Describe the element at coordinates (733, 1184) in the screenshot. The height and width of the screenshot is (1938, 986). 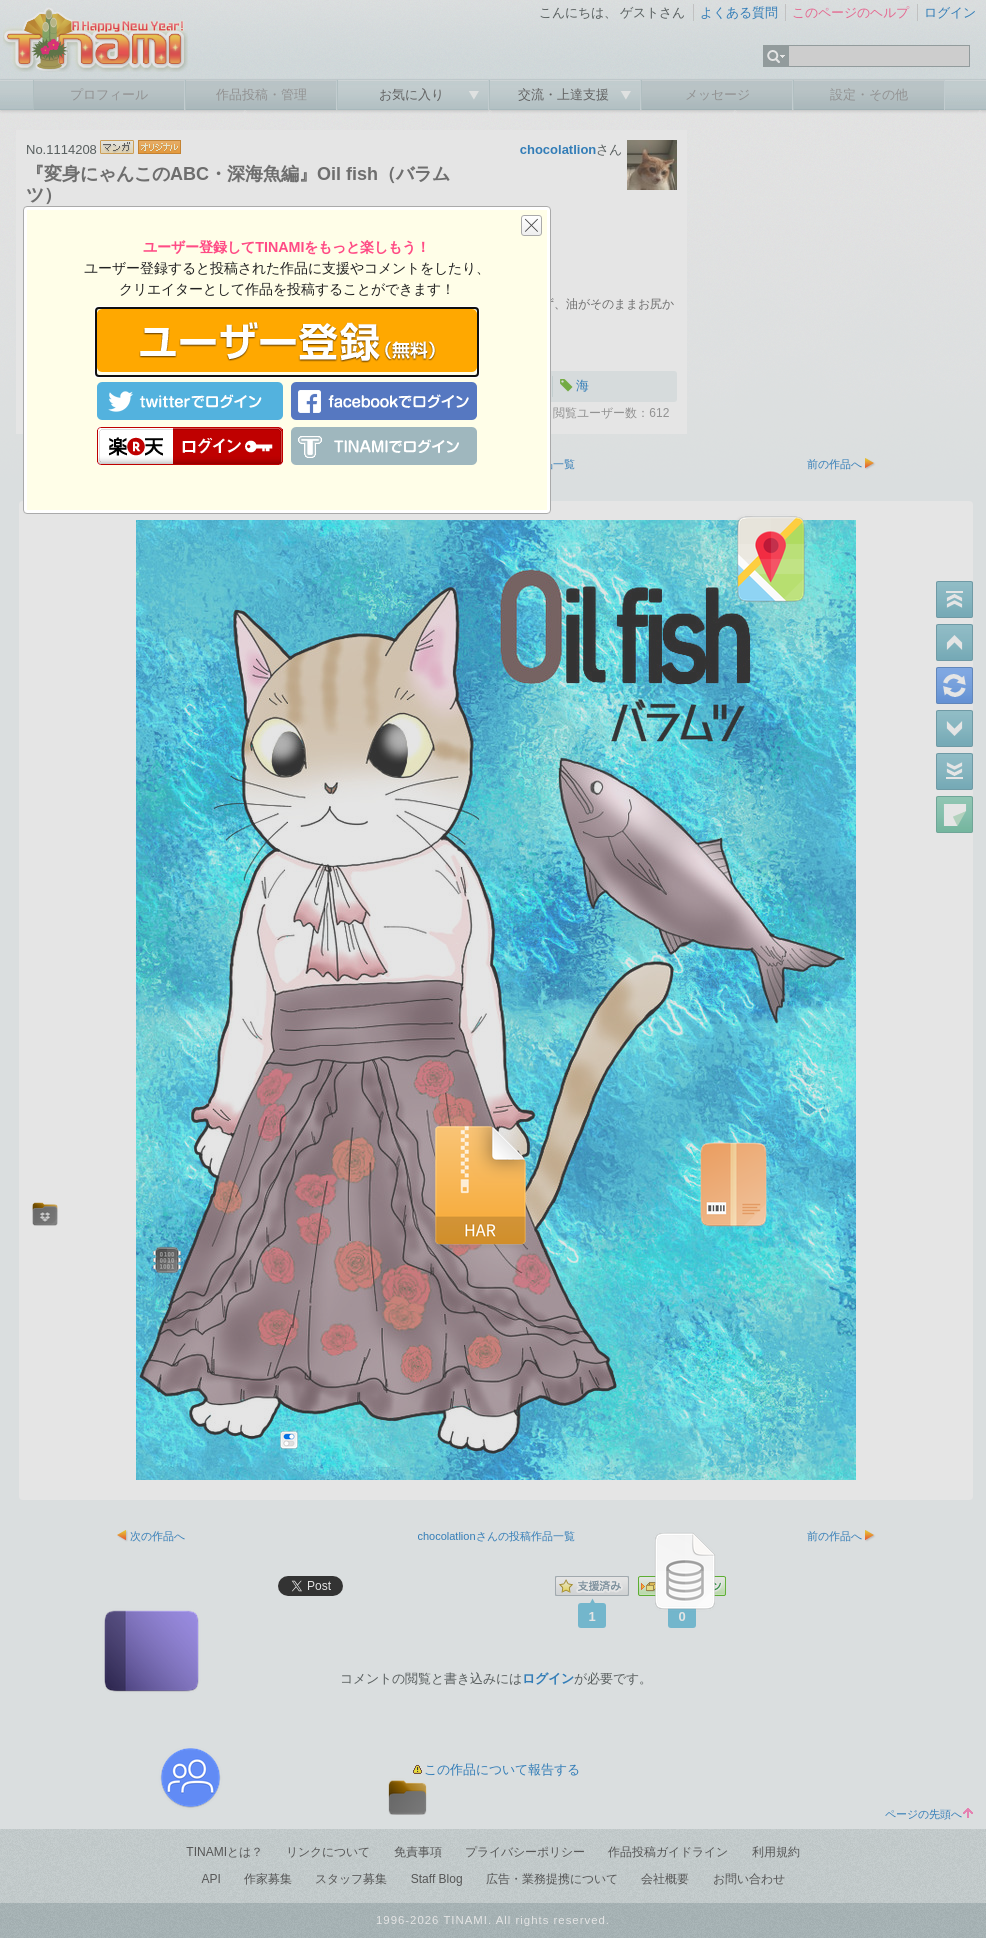
I see `a compressed archive or package file` at that location.